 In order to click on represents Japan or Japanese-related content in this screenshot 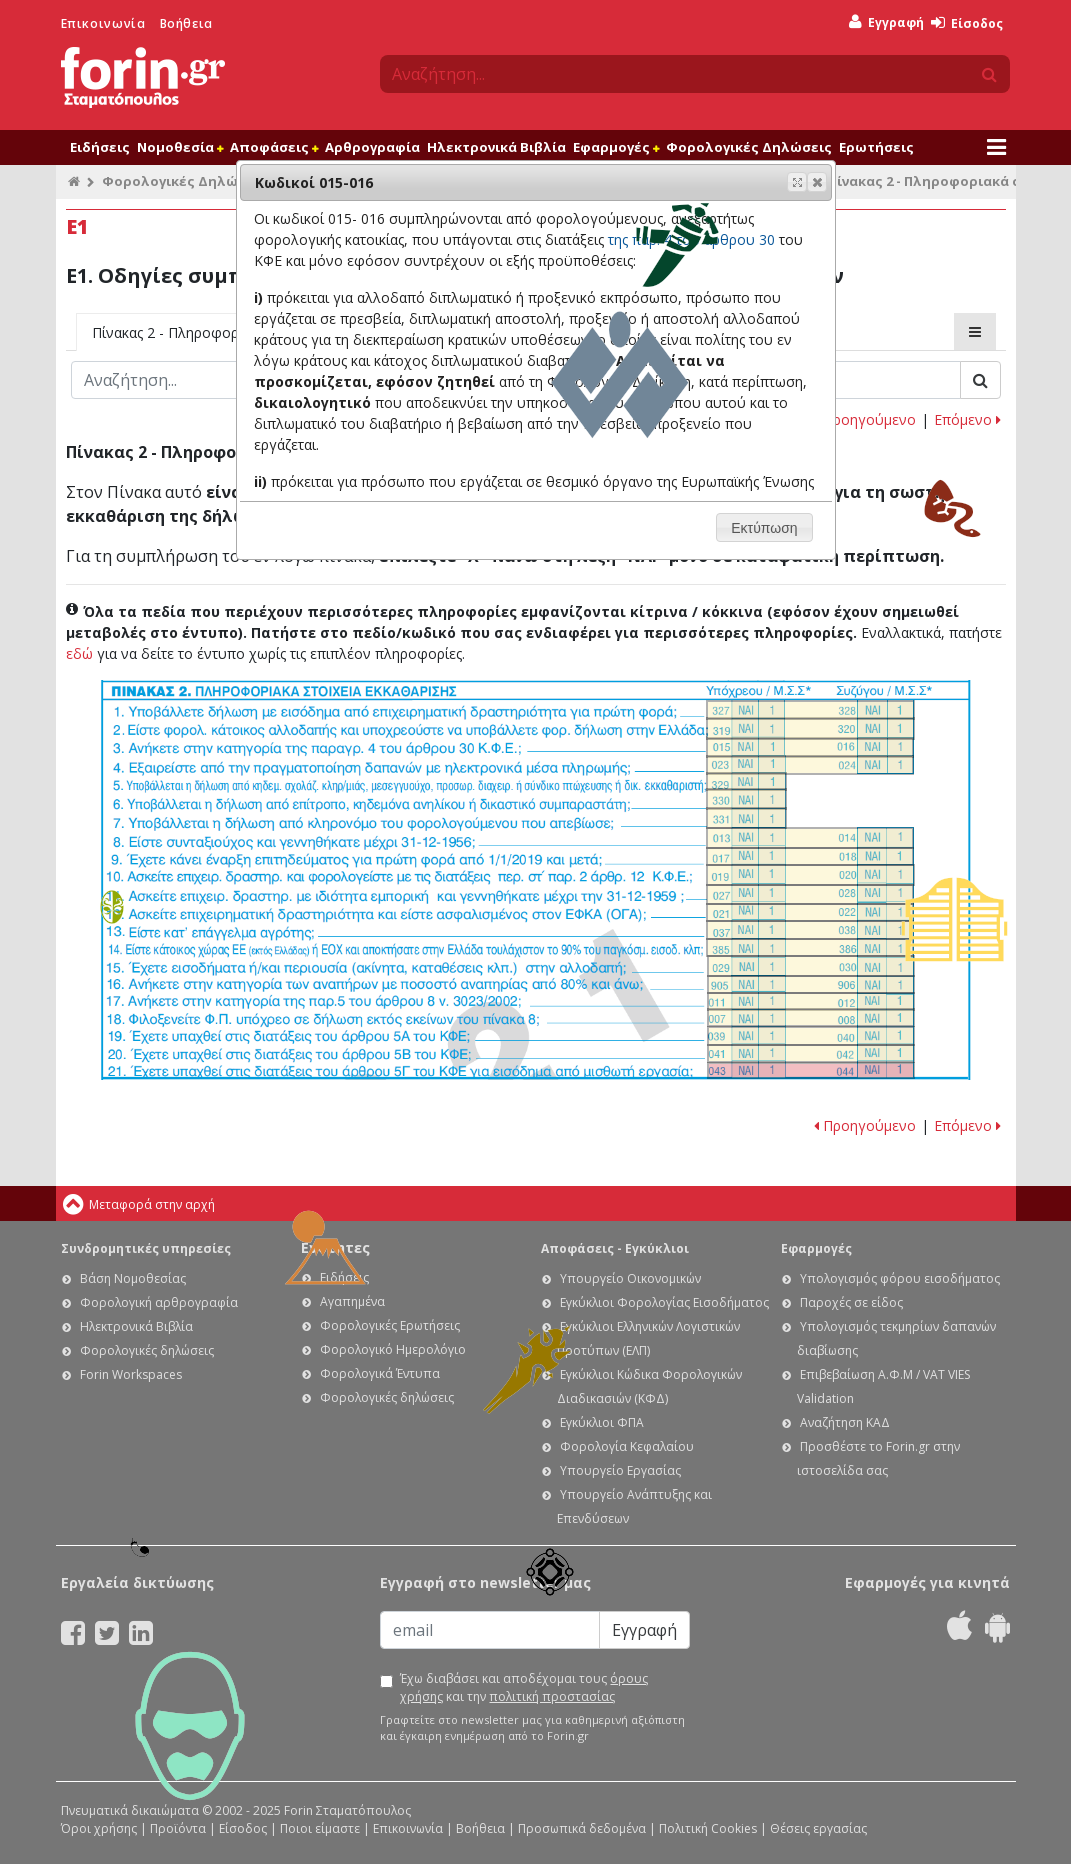, I will do `click(325, 1245)`.